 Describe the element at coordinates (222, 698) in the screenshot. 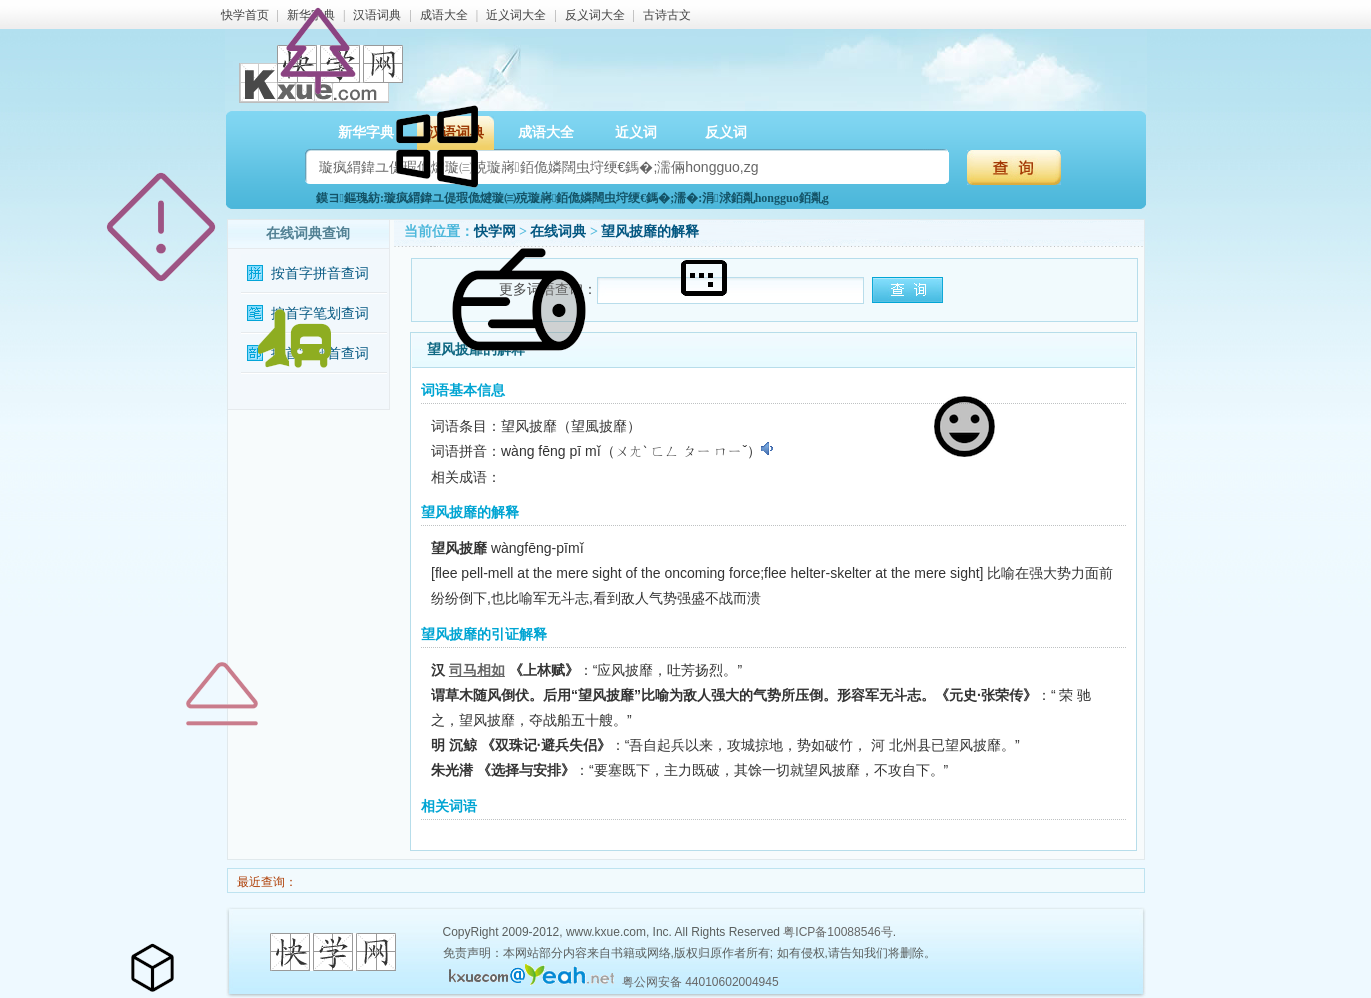

I see `eject media or disc` at that location.